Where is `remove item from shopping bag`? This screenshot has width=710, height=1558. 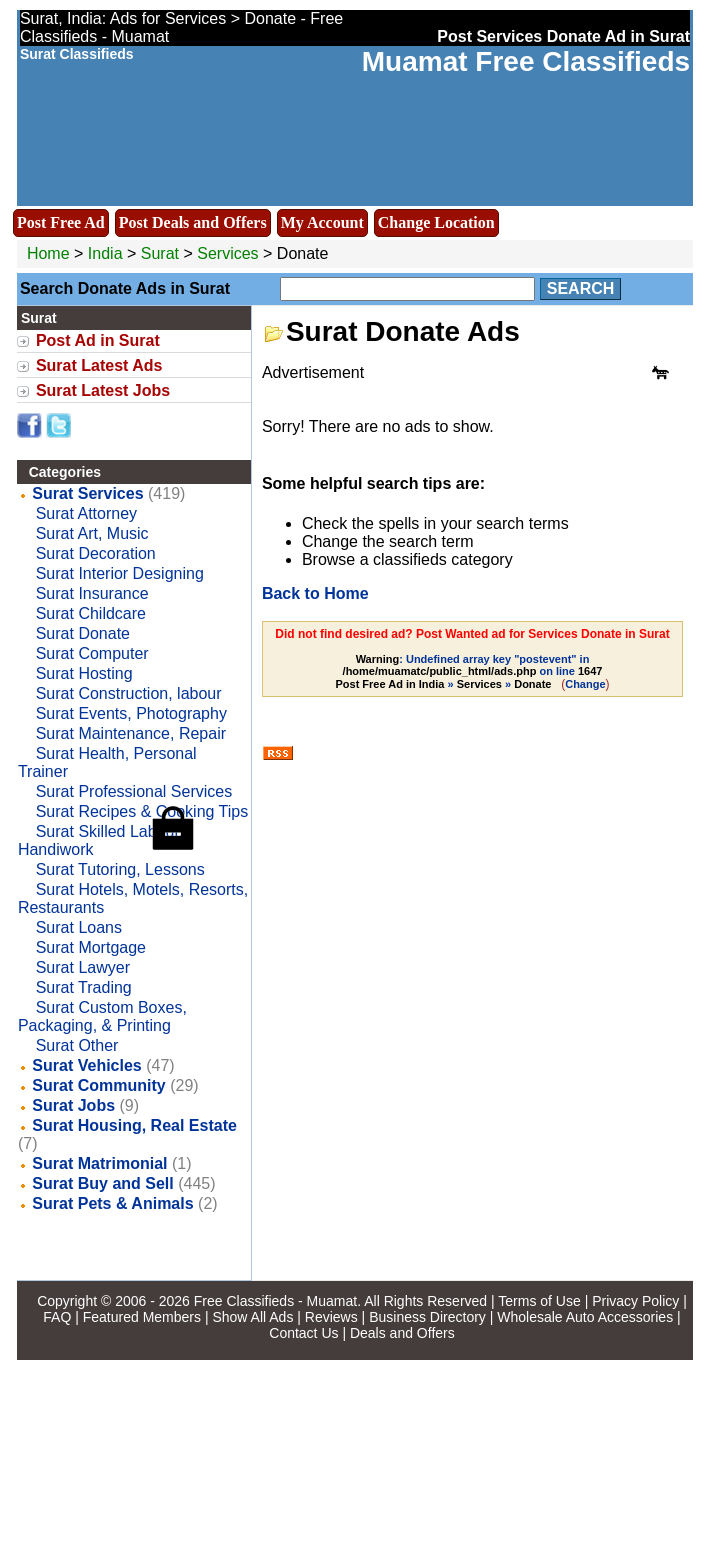
remove item from shopping bag is located at coordinates (173, 828).